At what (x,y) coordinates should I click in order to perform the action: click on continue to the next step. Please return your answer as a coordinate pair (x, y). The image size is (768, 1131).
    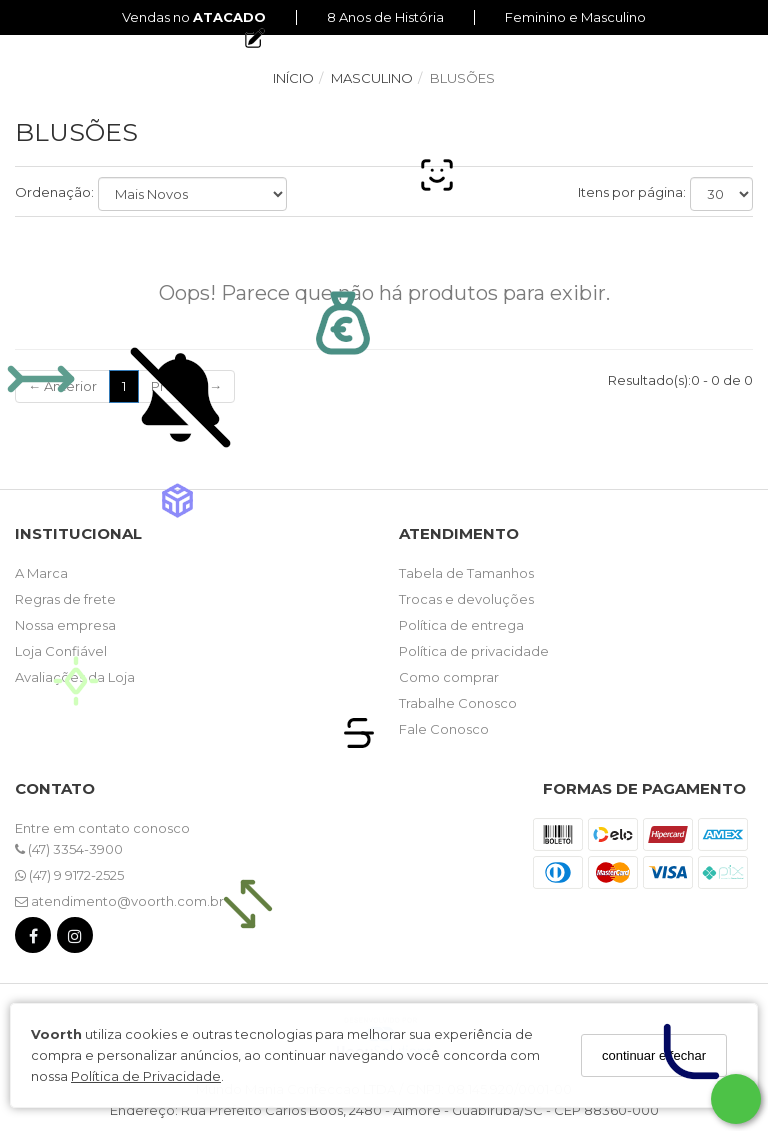
    Looking at the image, I should click on (41, 379).